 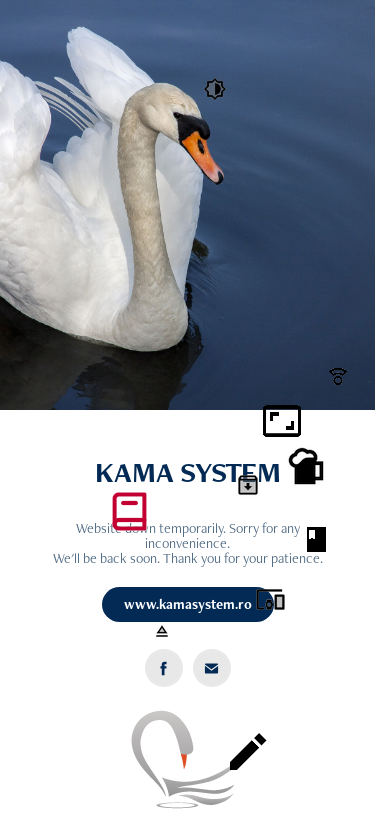 What do you see at coordinates (306, 467) in the screenshot?
I see `find nearby sports bars or pubs` at bounding box center [306, 467].